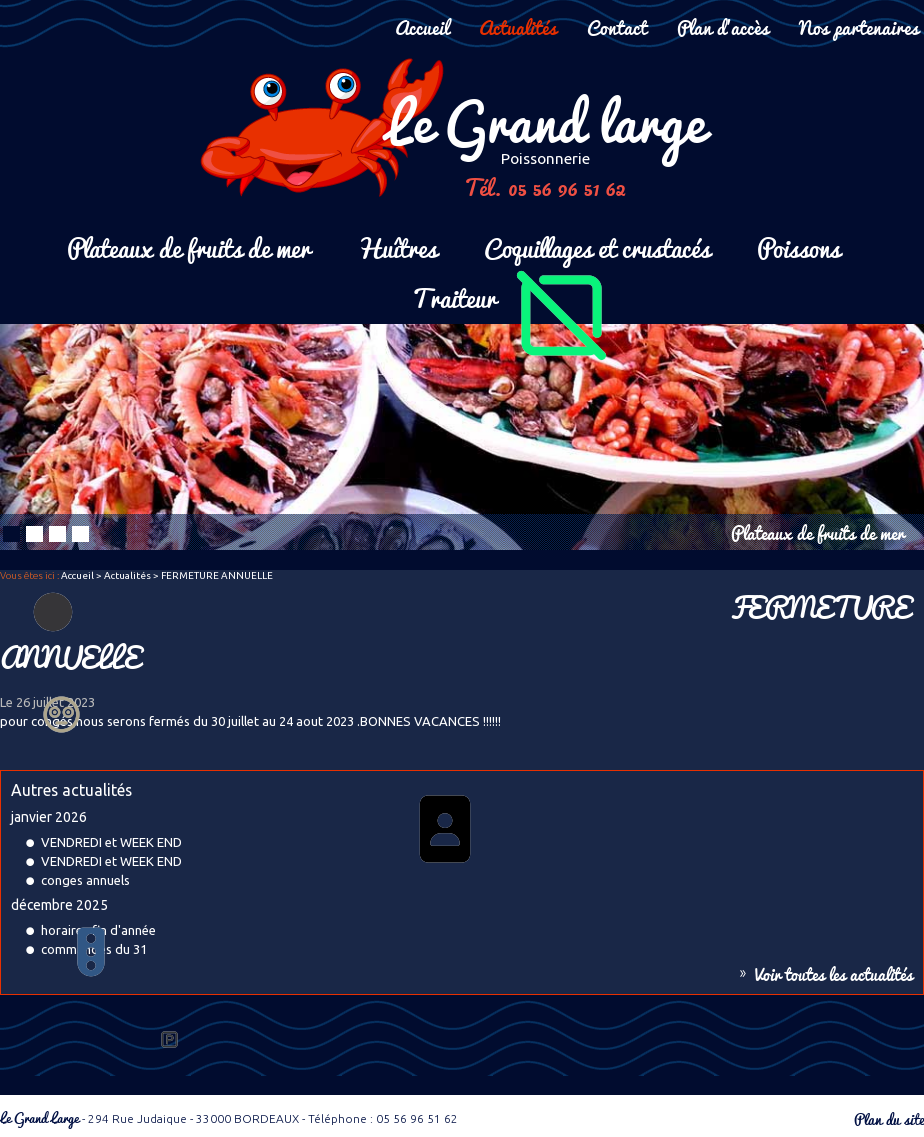 This screenshot has width=924, height=1137. I want to click on traffic or navigation status indicator, so click(91, 952).